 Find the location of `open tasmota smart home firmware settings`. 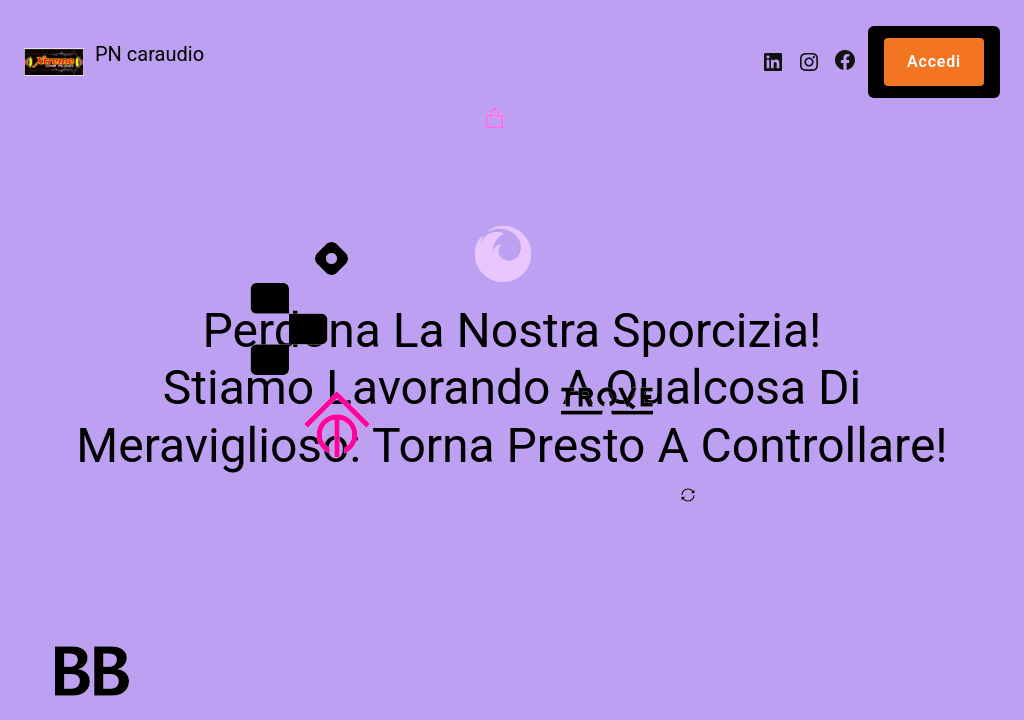

open tasmota smart home firmware settings is located at coordinates (337, 424).